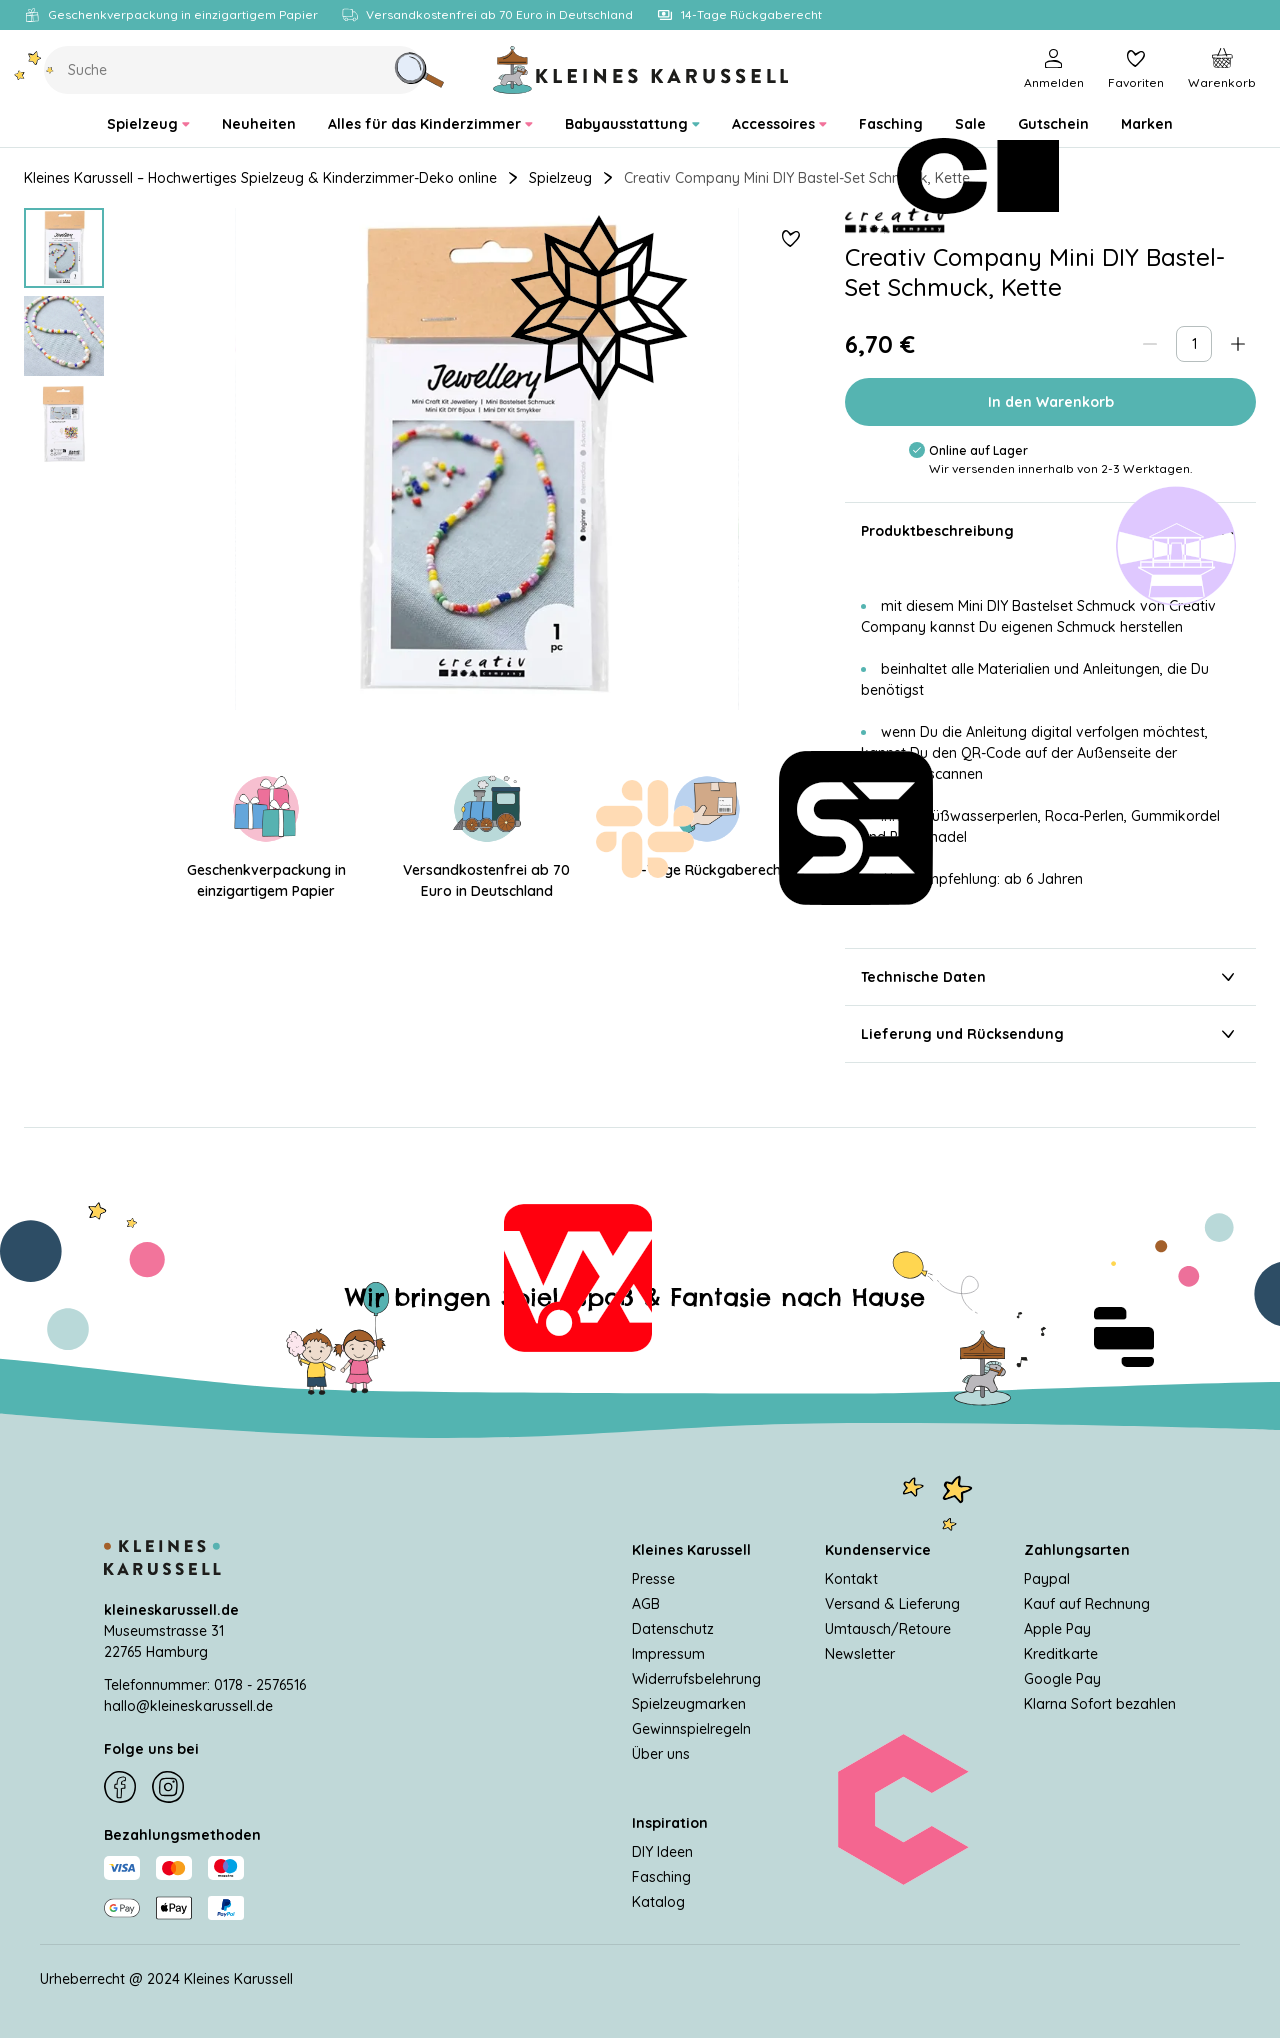 The image size is (1280, 2038). I want to click on watchtower container monitoring service logo, so click(1176, 546).